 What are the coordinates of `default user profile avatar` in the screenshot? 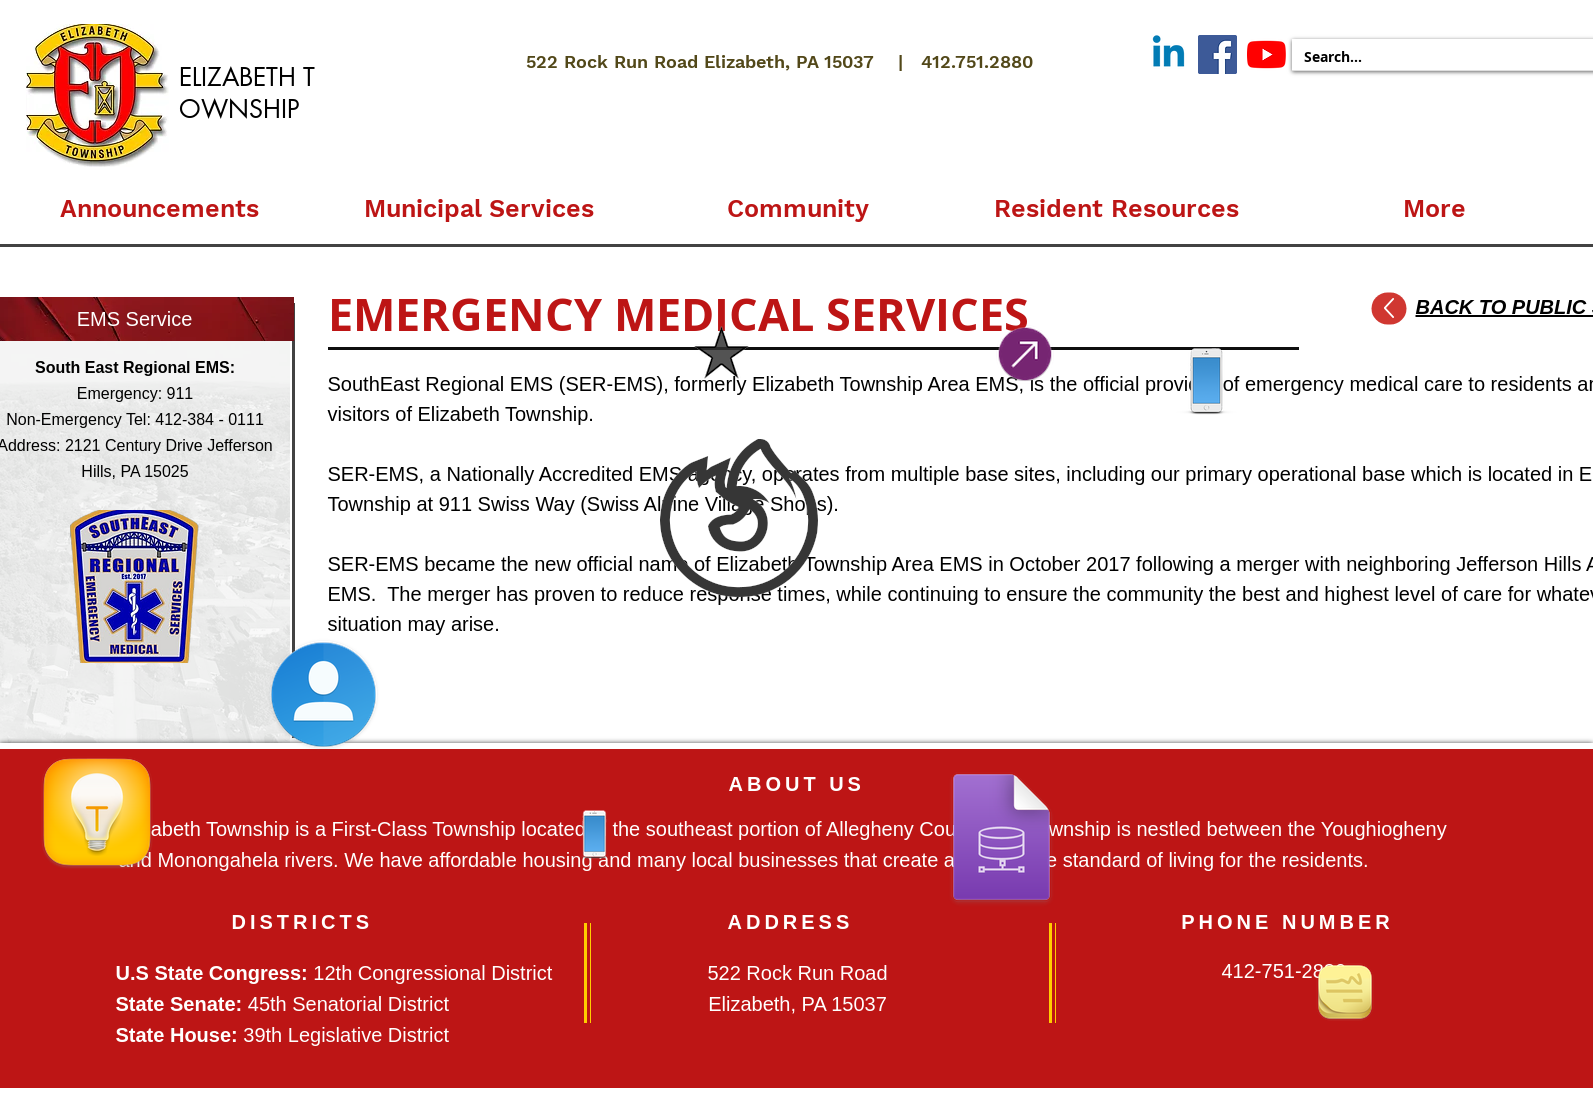 It's located at (323, 694).